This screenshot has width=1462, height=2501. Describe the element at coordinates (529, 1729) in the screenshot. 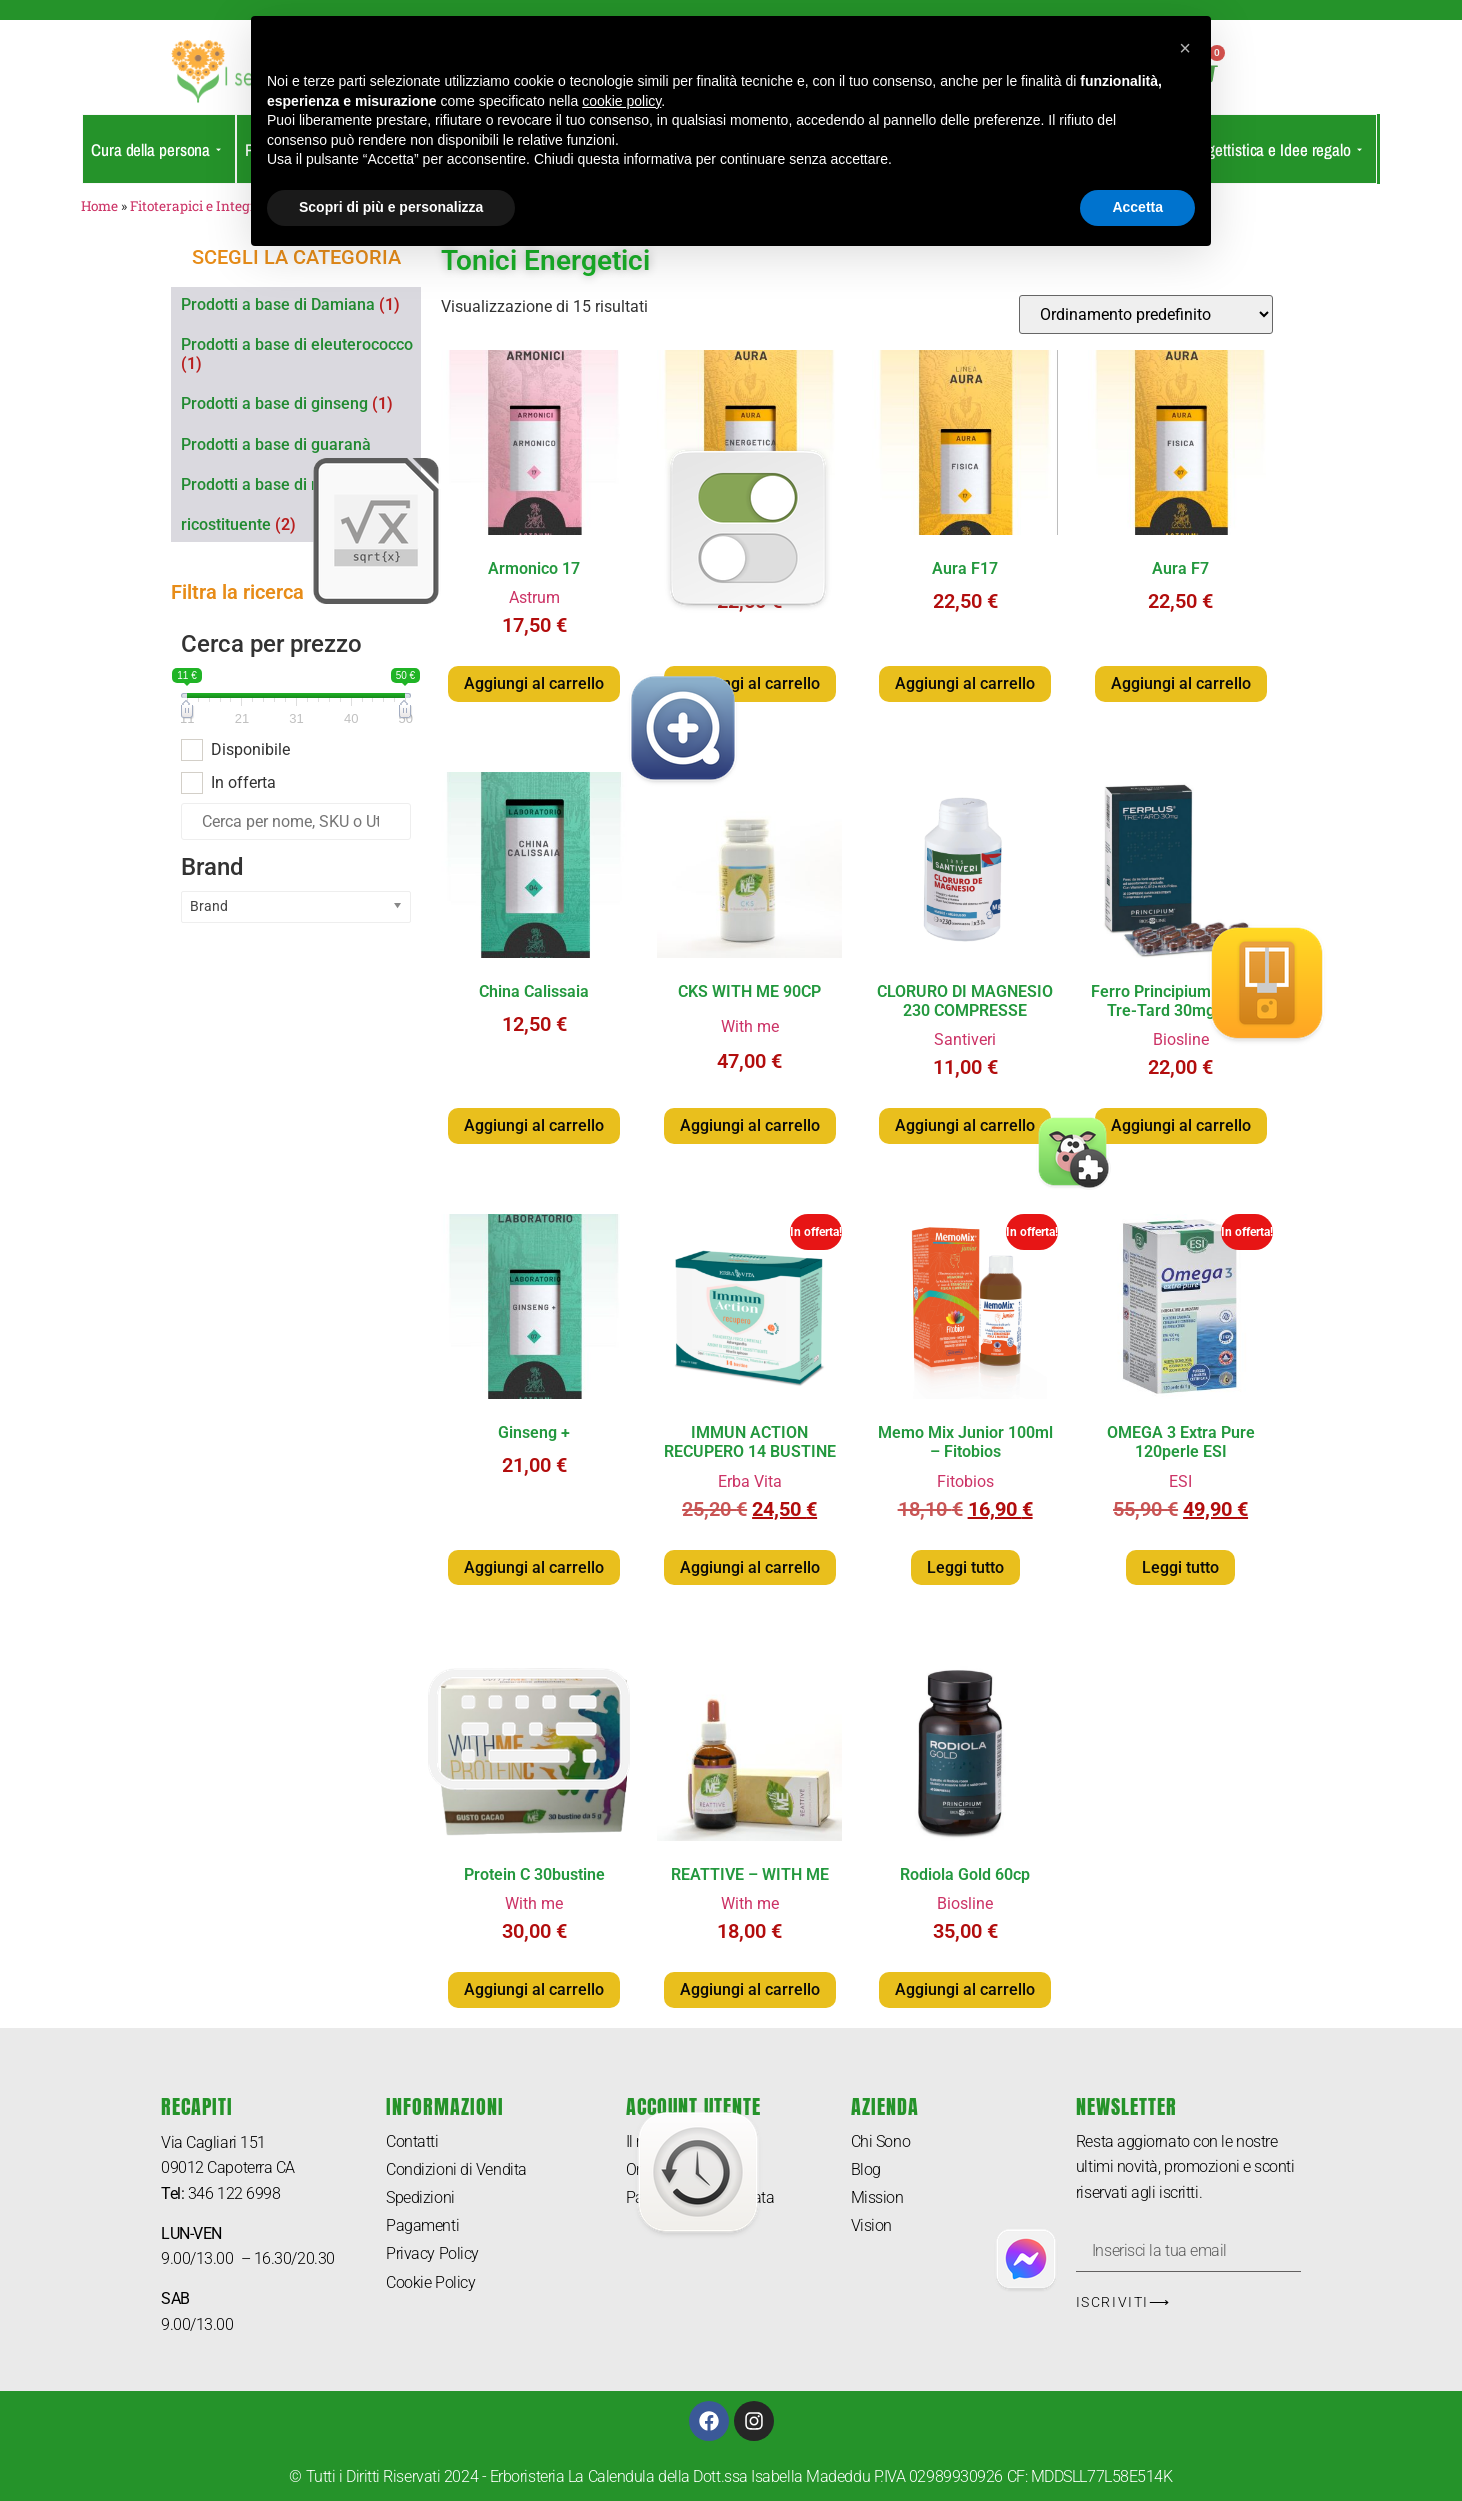

I see `virtual keyboard is disabled` at that location.